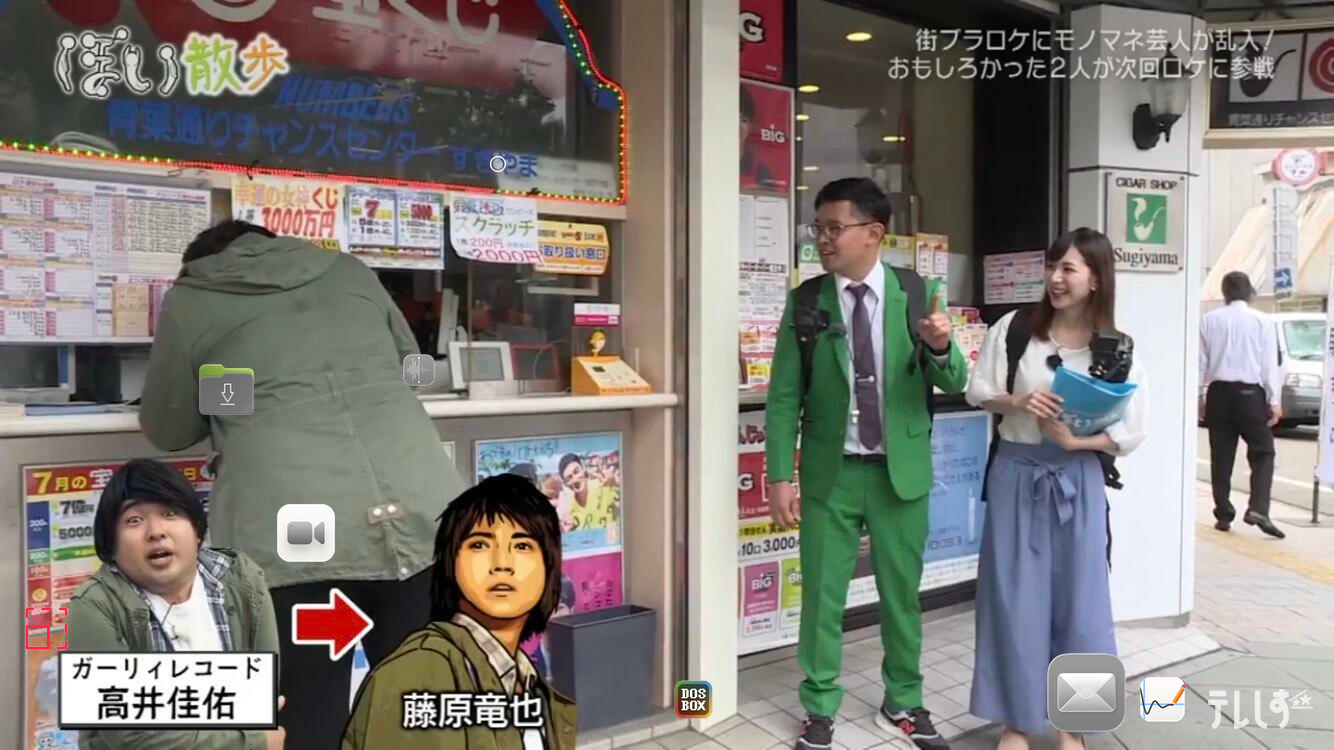  I want to click on open plots graphing application, so click(1162, 699).